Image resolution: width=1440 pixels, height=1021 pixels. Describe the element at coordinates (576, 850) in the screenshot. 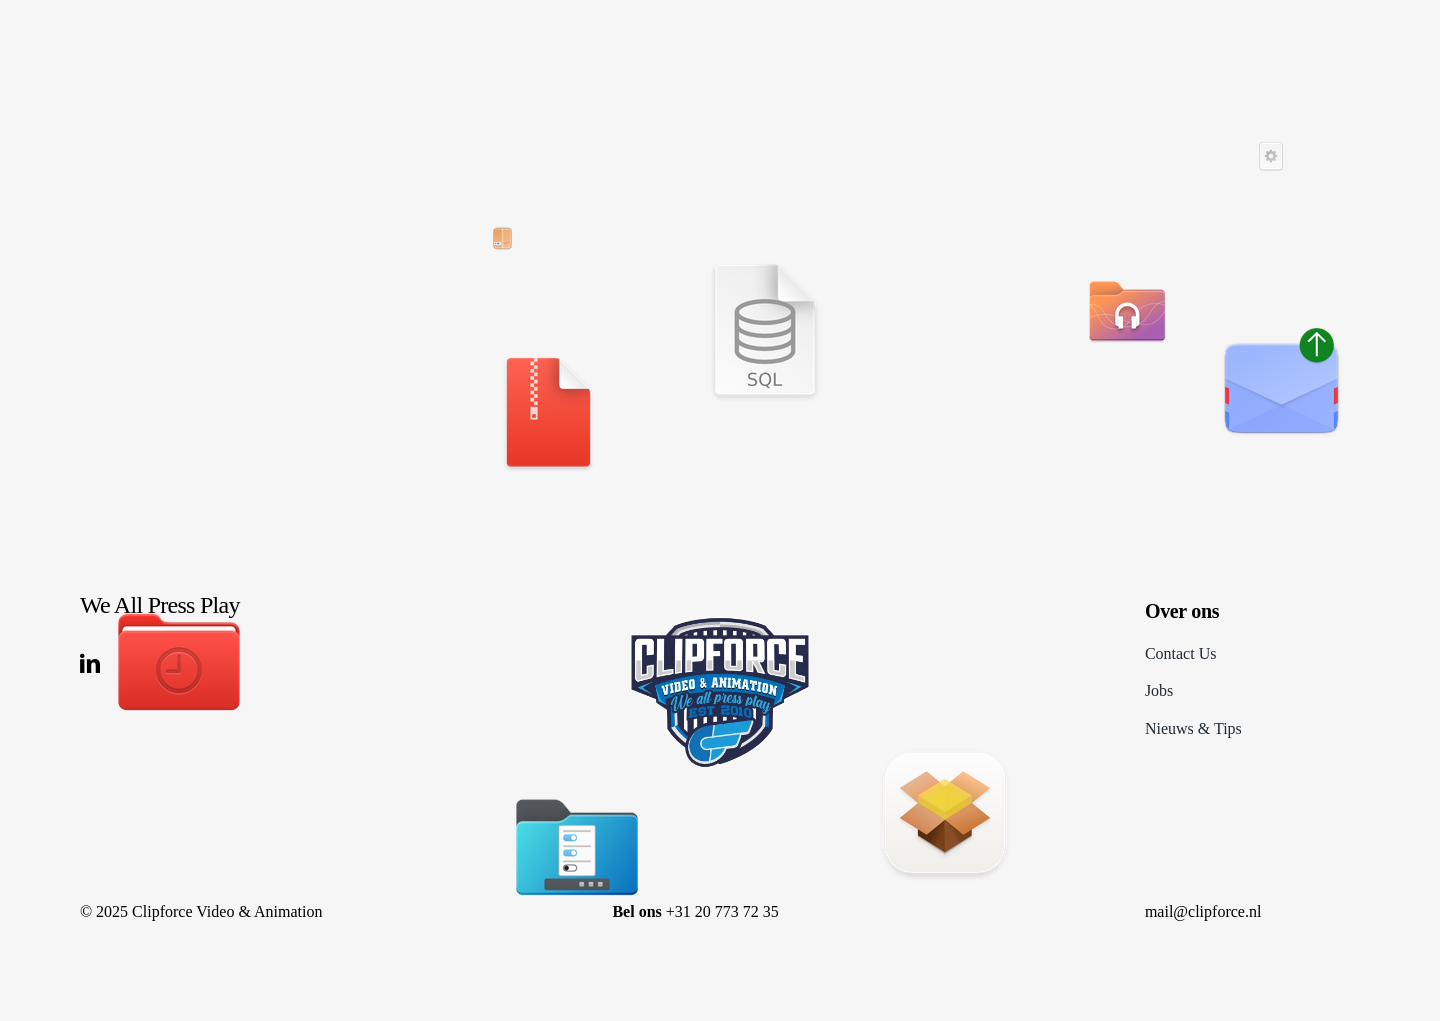

I see `open settings or preferences folder` at that location.